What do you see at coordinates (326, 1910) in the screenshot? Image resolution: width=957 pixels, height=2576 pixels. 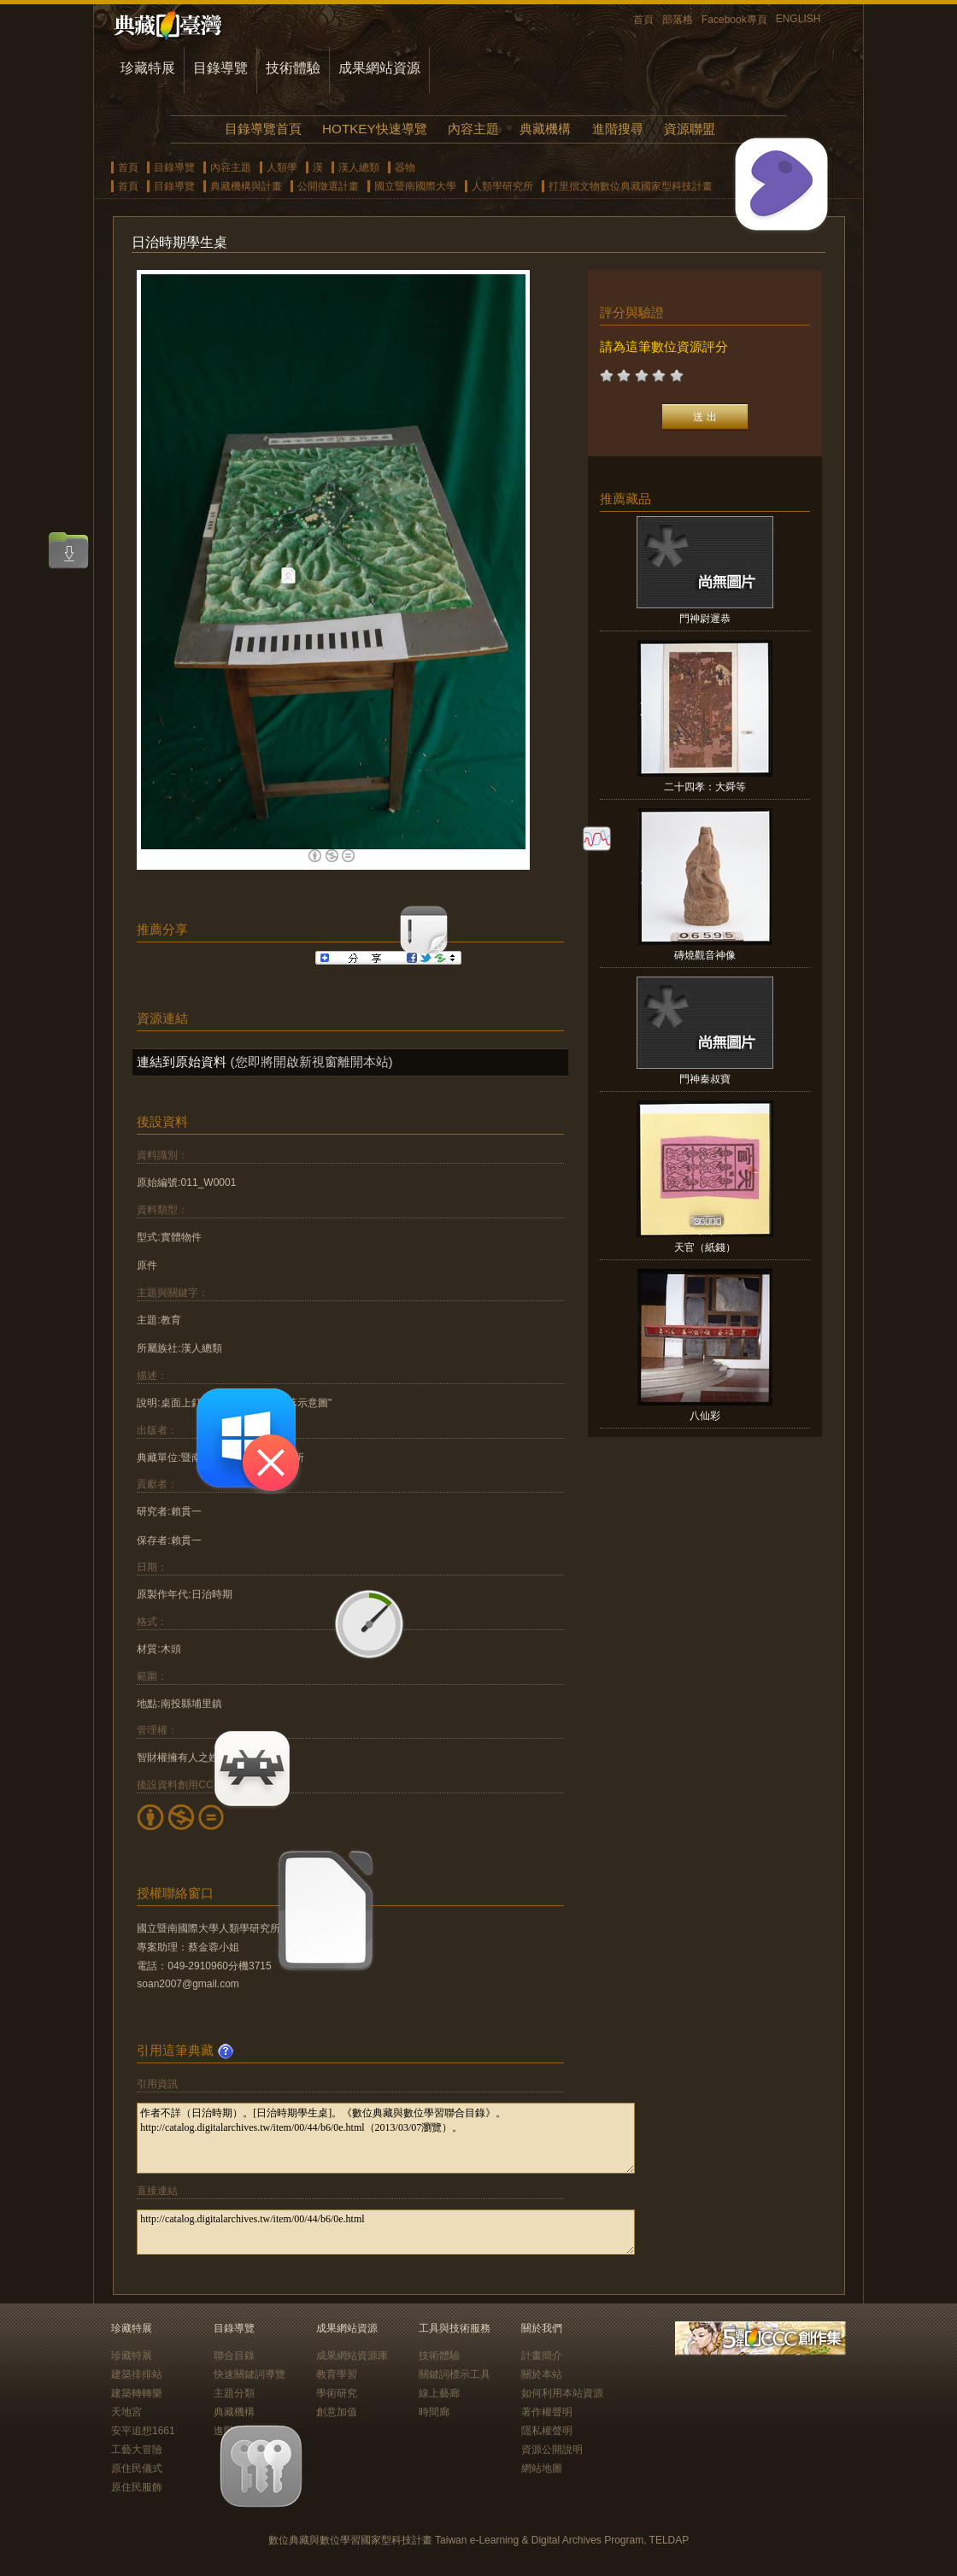 I see `open libreoffice start center` at bounding box center [326, 1910].